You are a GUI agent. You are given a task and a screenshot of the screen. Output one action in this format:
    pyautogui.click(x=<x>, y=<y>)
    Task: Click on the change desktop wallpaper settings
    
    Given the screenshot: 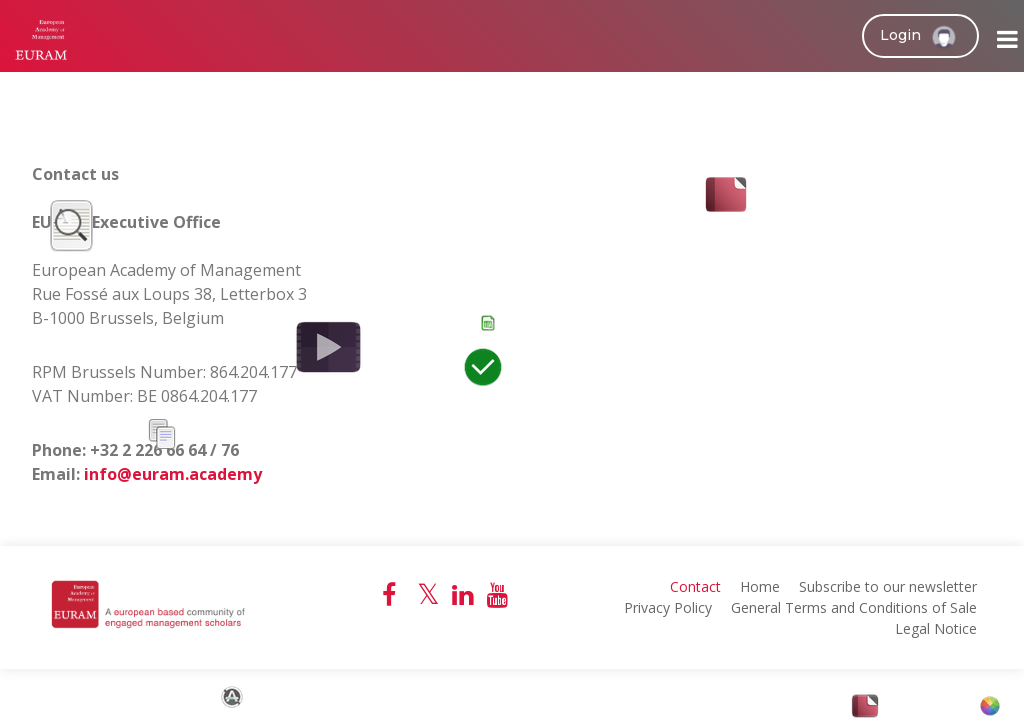 What is the action you would take?
    pyautogui.click(x=865, y=705)
    